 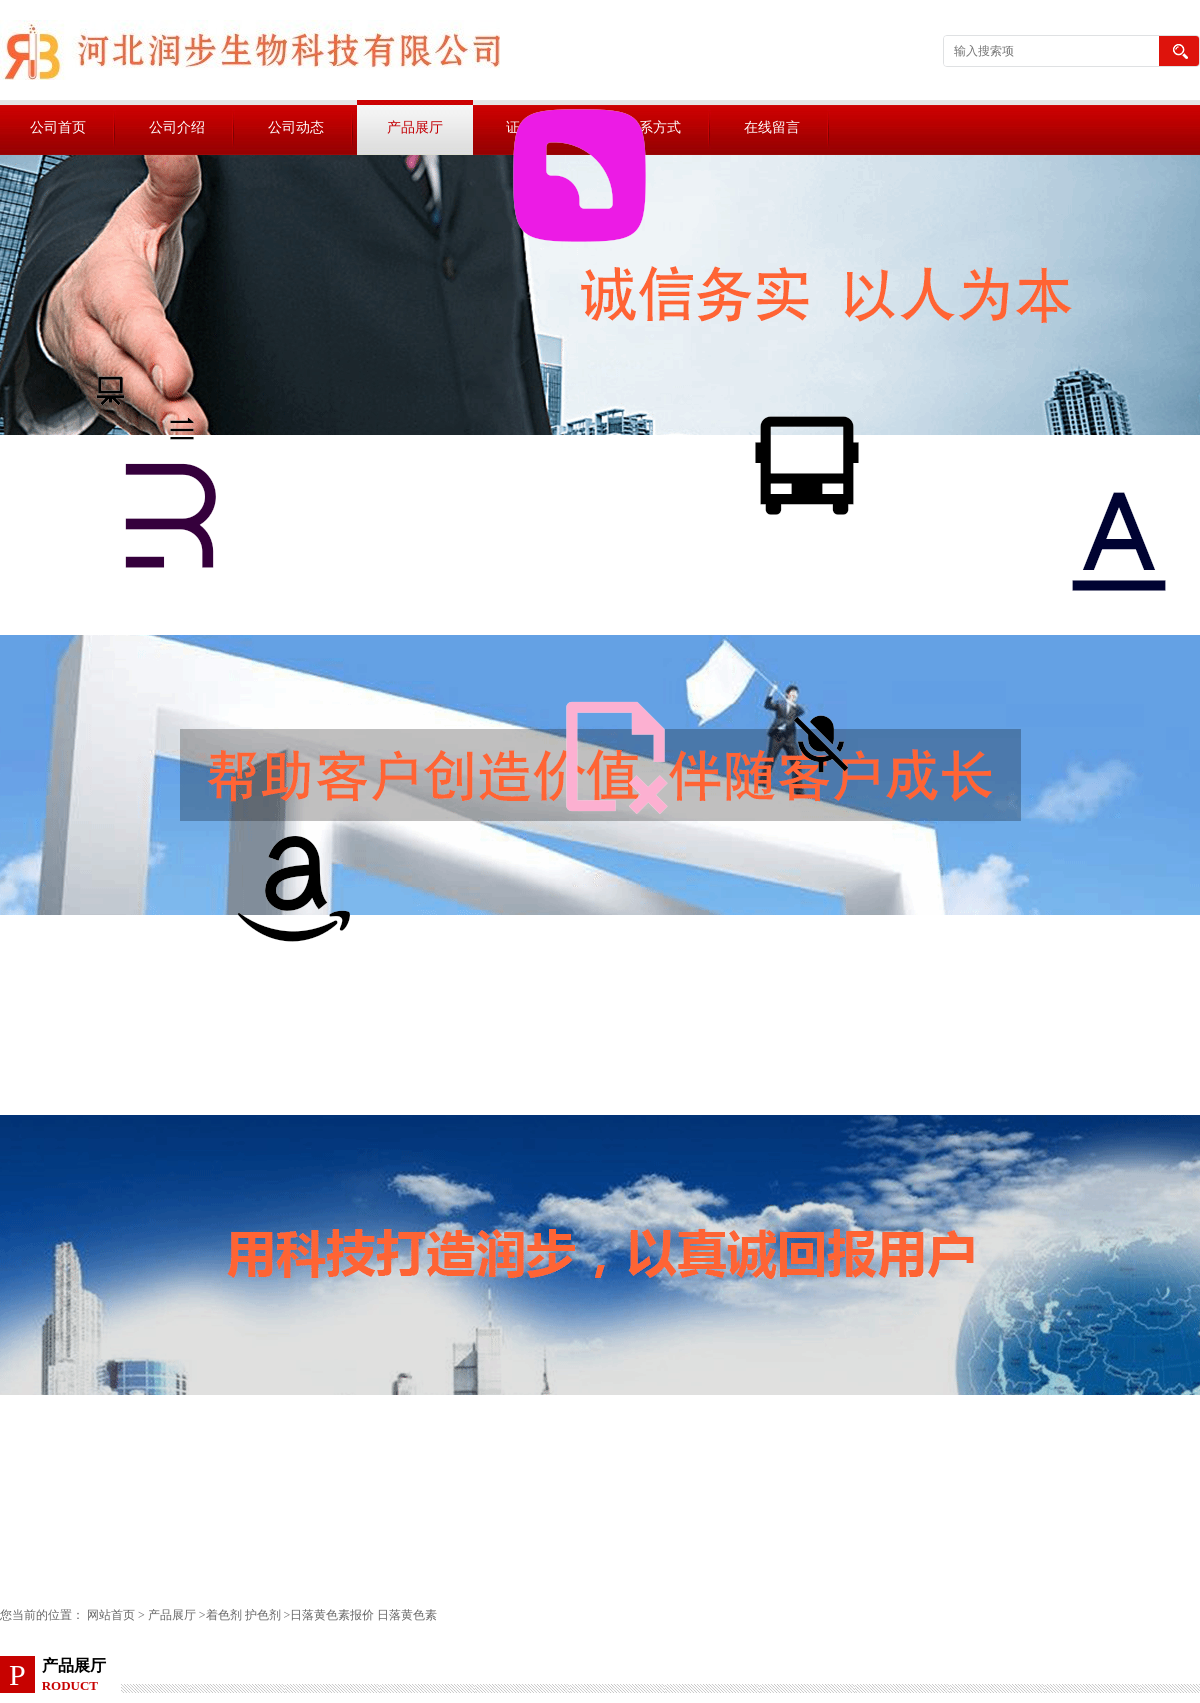 What do you see at coordinates (821, 744) in the screenshot?
I see `microphone is muted` at bounding box center [821, 744].